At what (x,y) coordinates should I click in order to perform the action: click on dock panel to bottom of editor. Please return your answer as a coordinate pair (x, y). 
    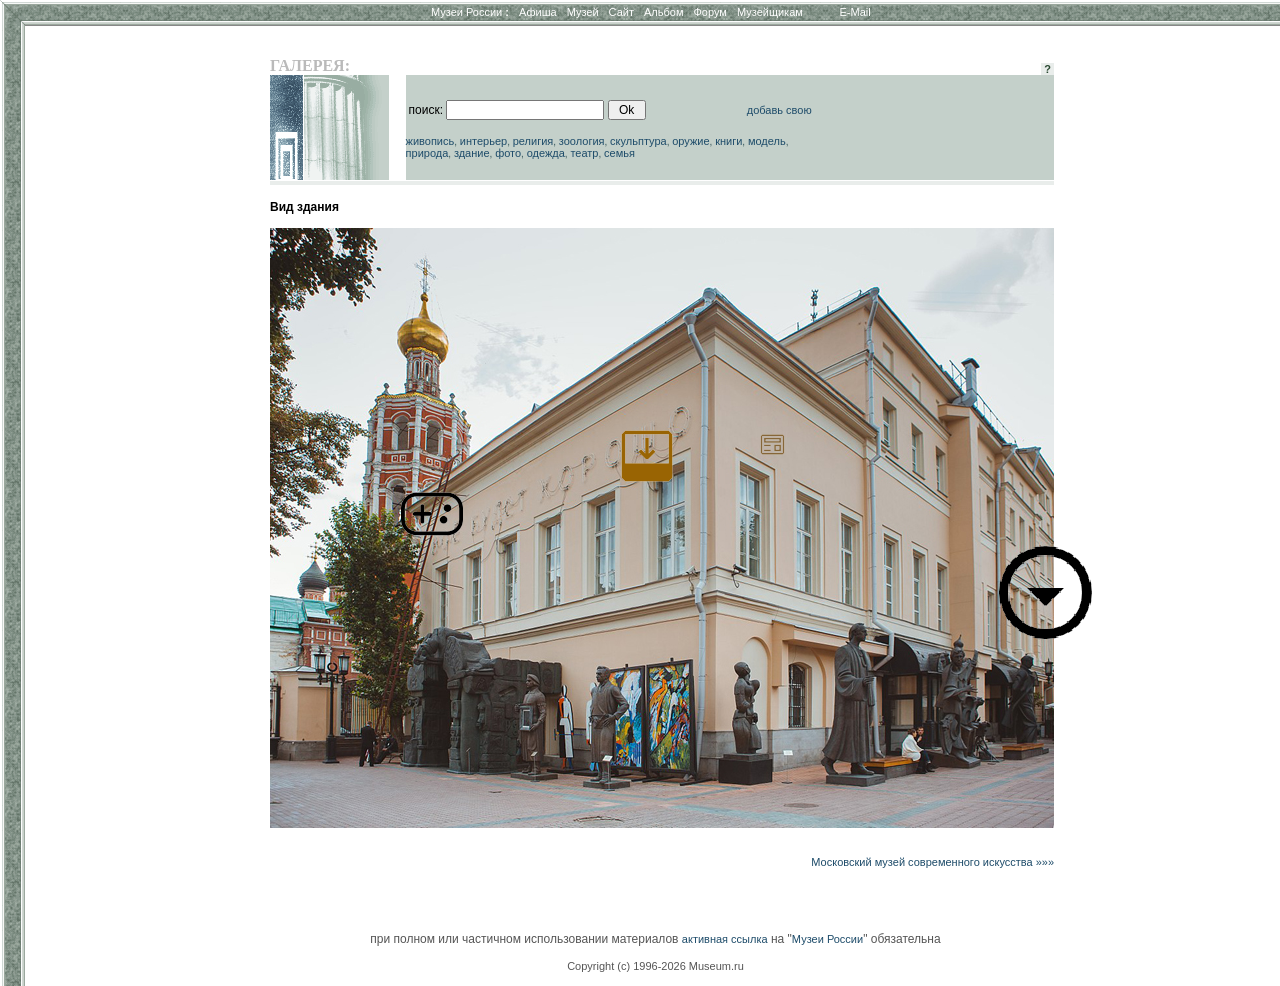
    Looking at the image, I should click on (647, 456).